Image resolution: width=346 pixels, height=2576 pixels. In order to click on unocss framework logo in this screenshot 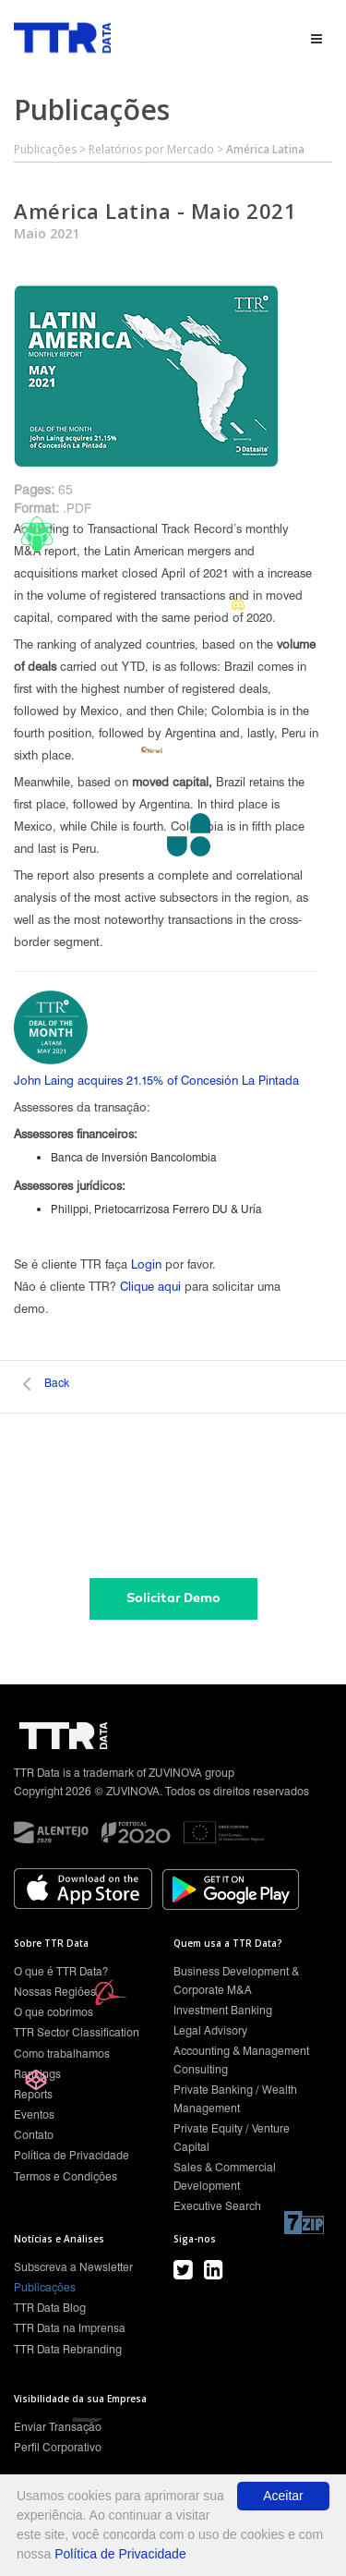, I will do `click(188, 834)`.